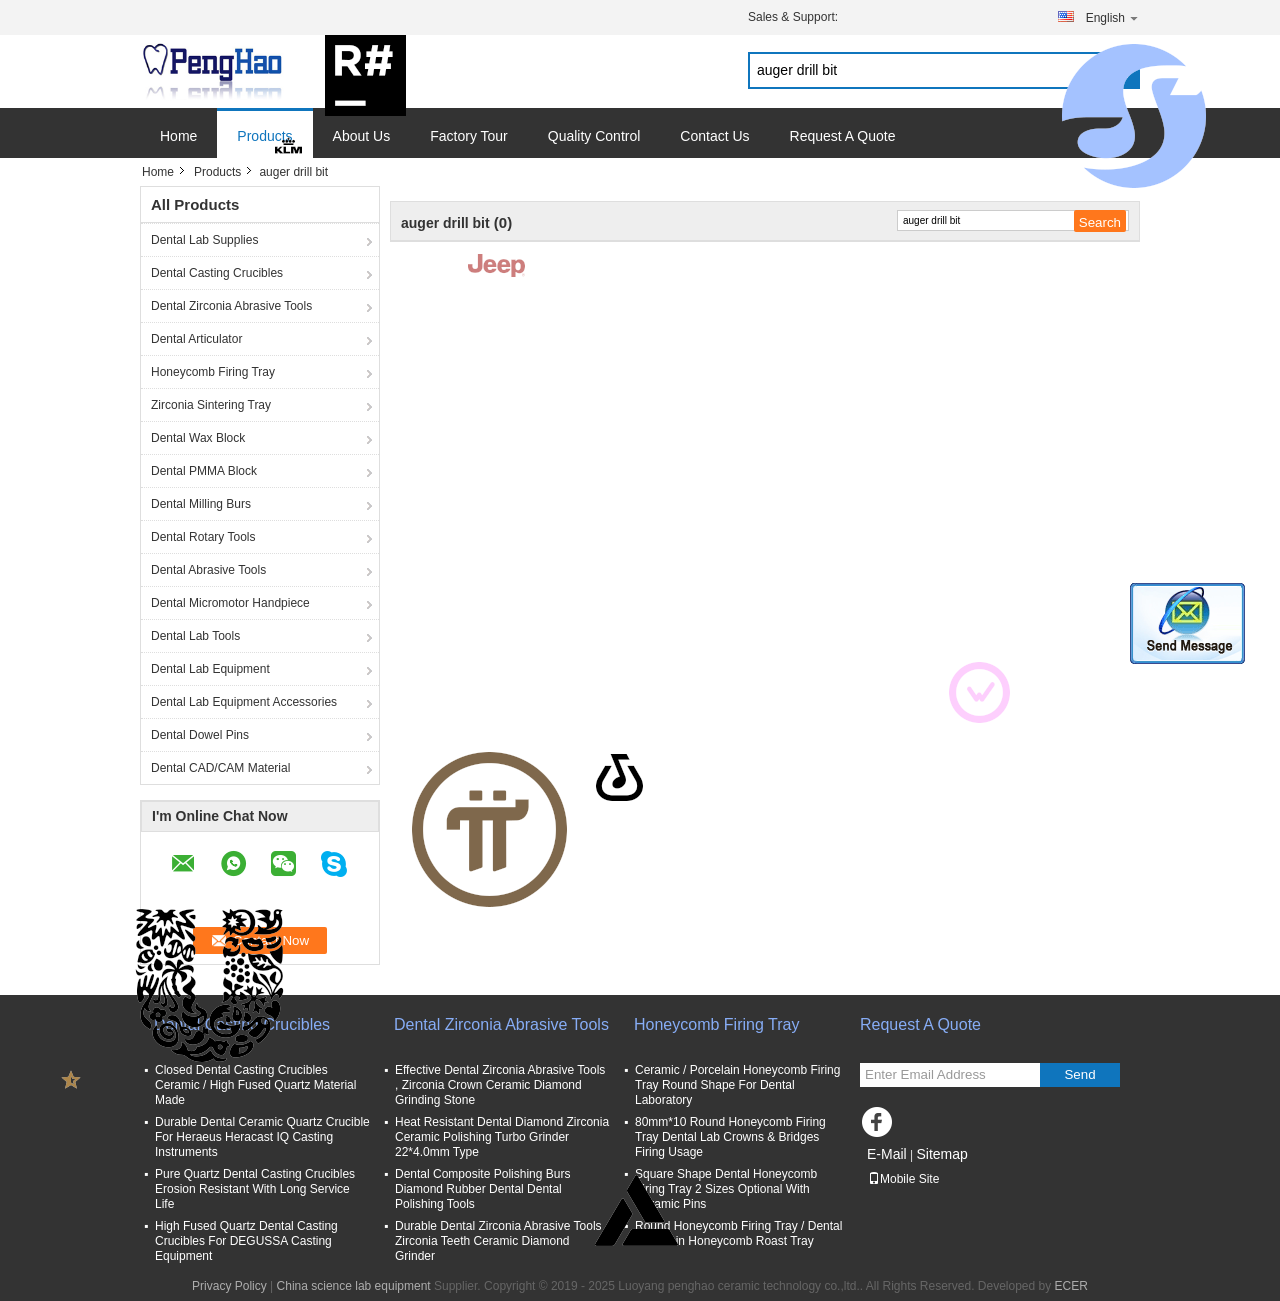 This screenshot has width=1280, height=1301. I want to click on shelly smart home brand logo, so click(1134, 116).